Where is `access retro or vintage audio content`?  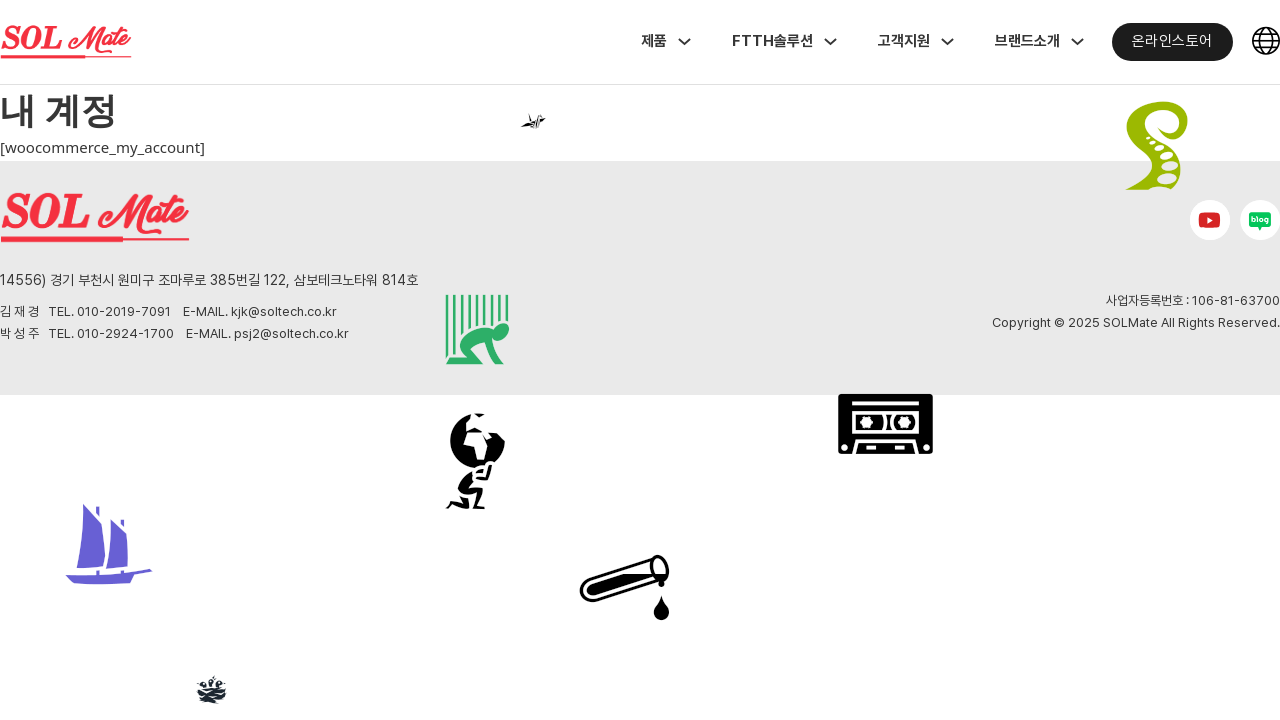 access retro or vintage audio content is located at coordinates (885, 425).